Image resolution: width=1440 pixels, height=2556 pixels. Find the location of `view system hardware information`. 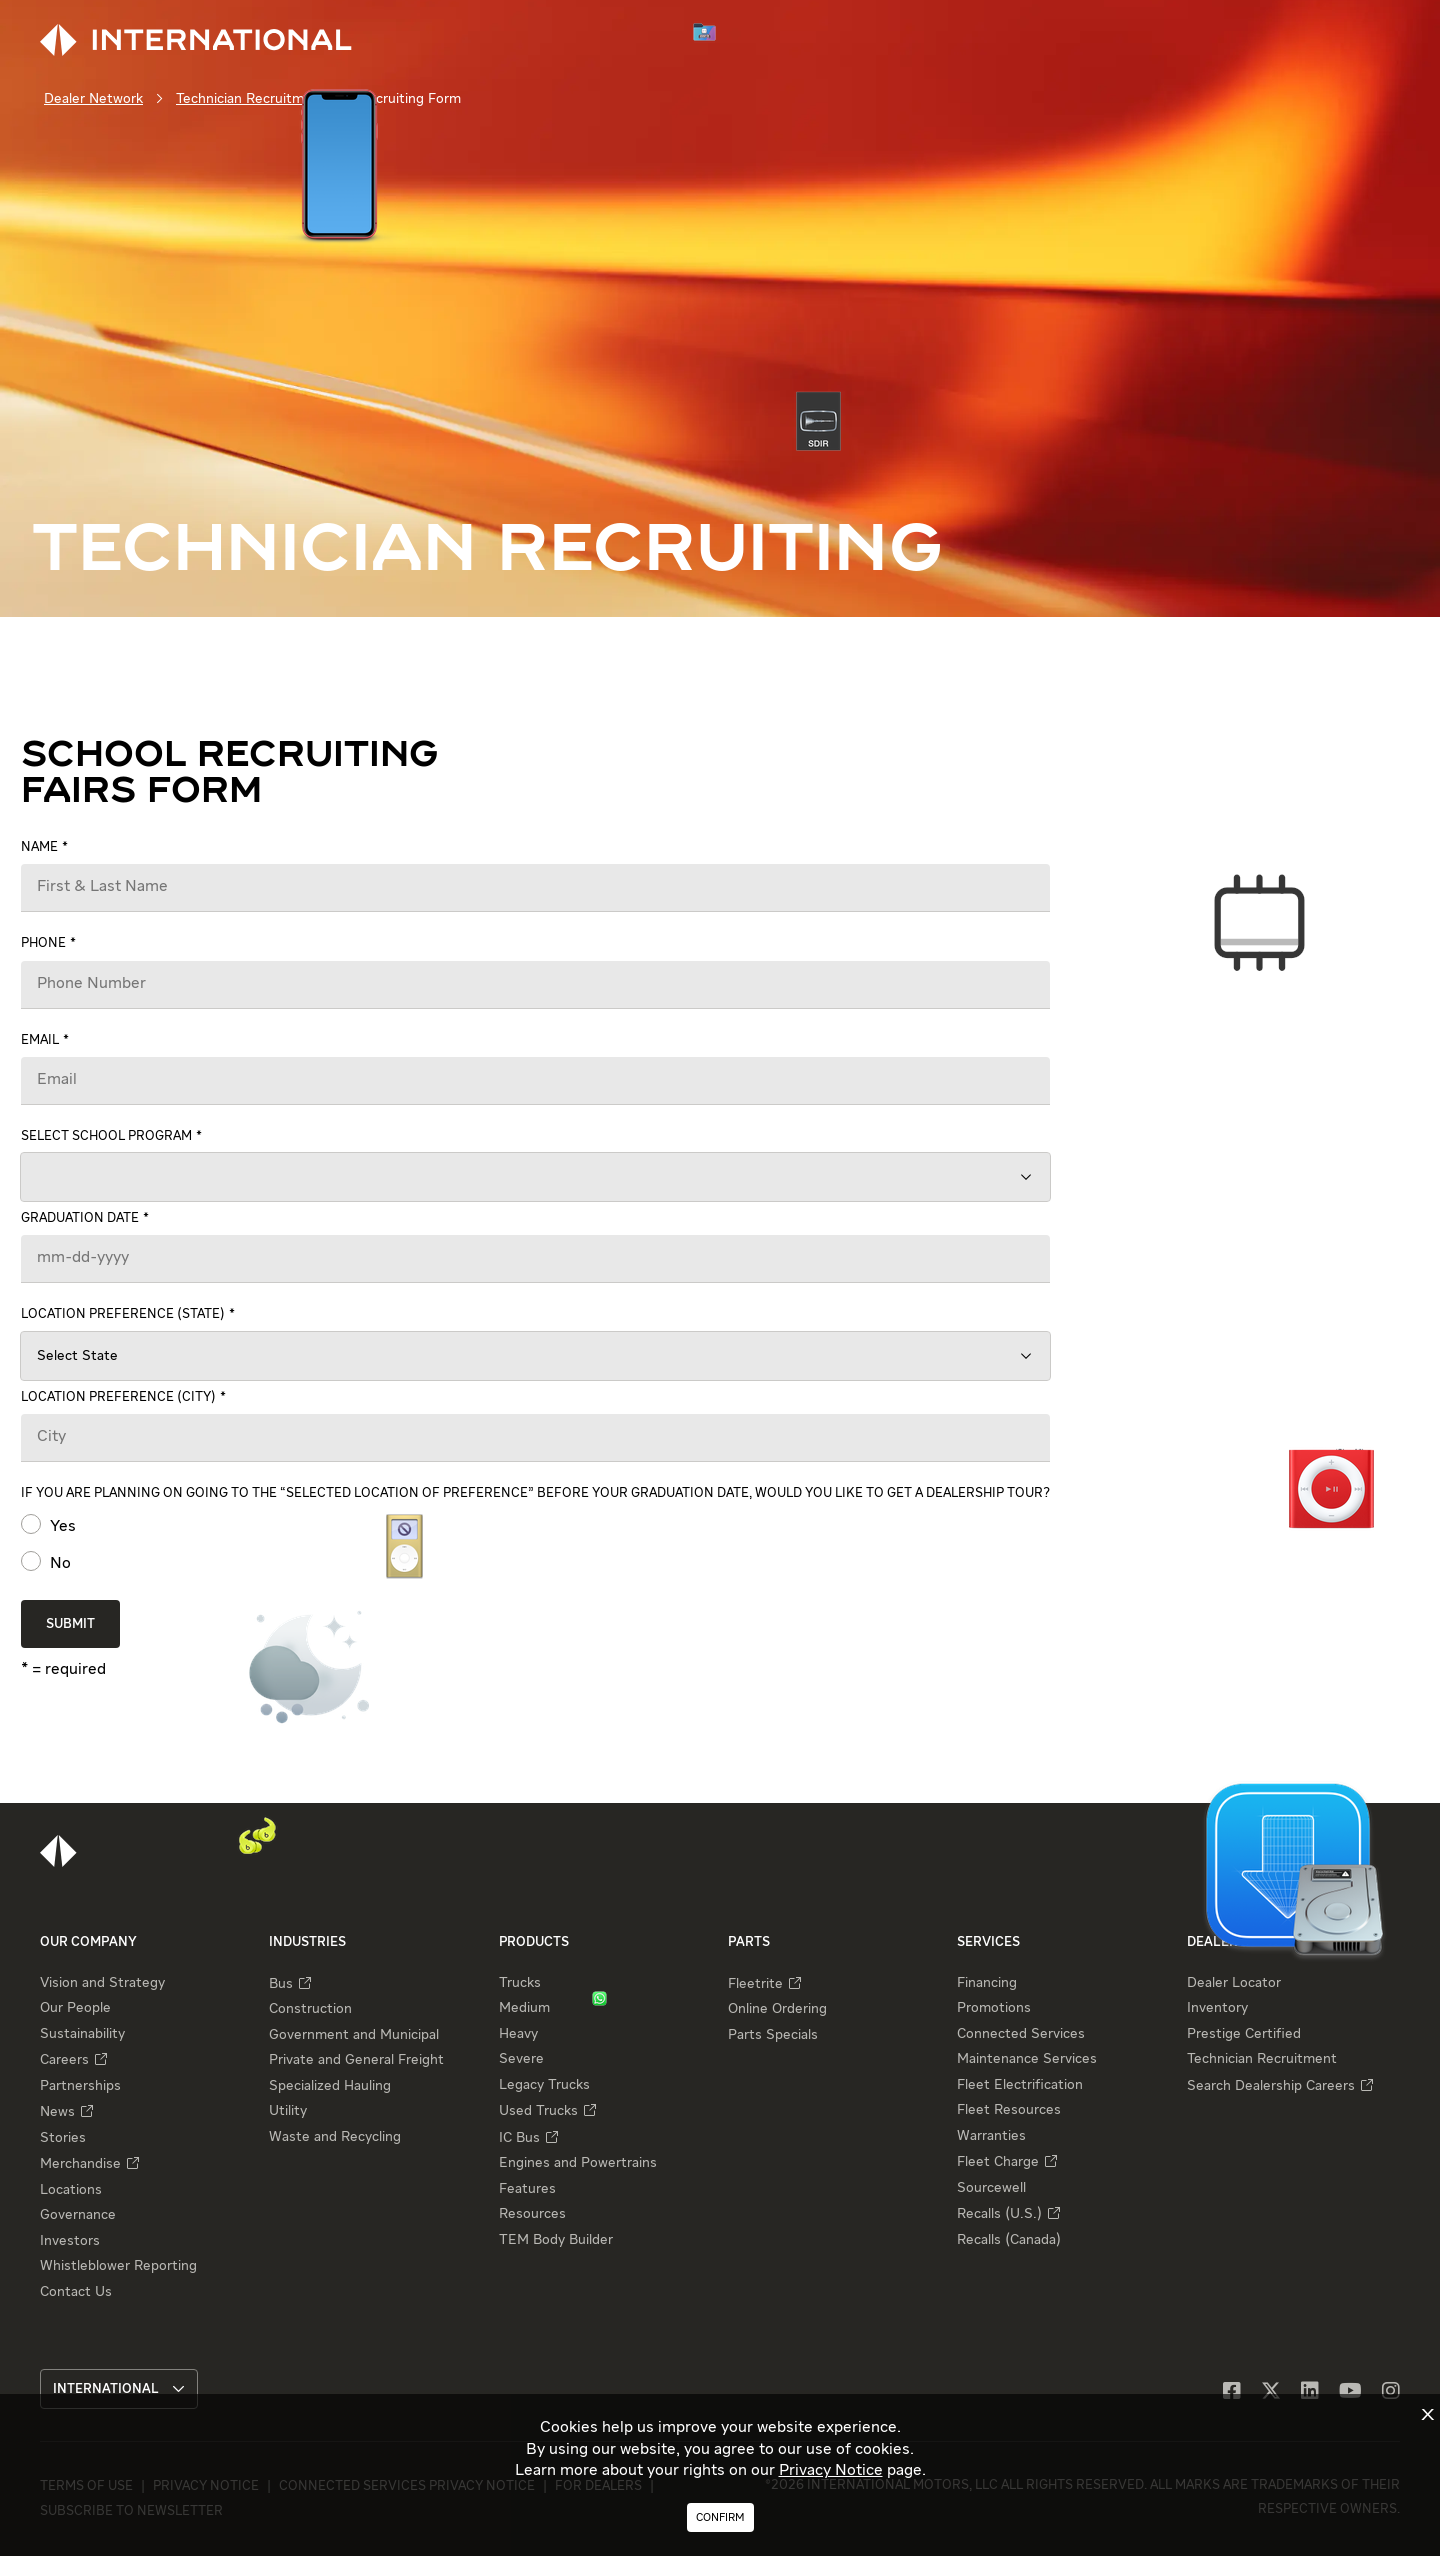

view system hardware information is located at coordinates (1259, 919).